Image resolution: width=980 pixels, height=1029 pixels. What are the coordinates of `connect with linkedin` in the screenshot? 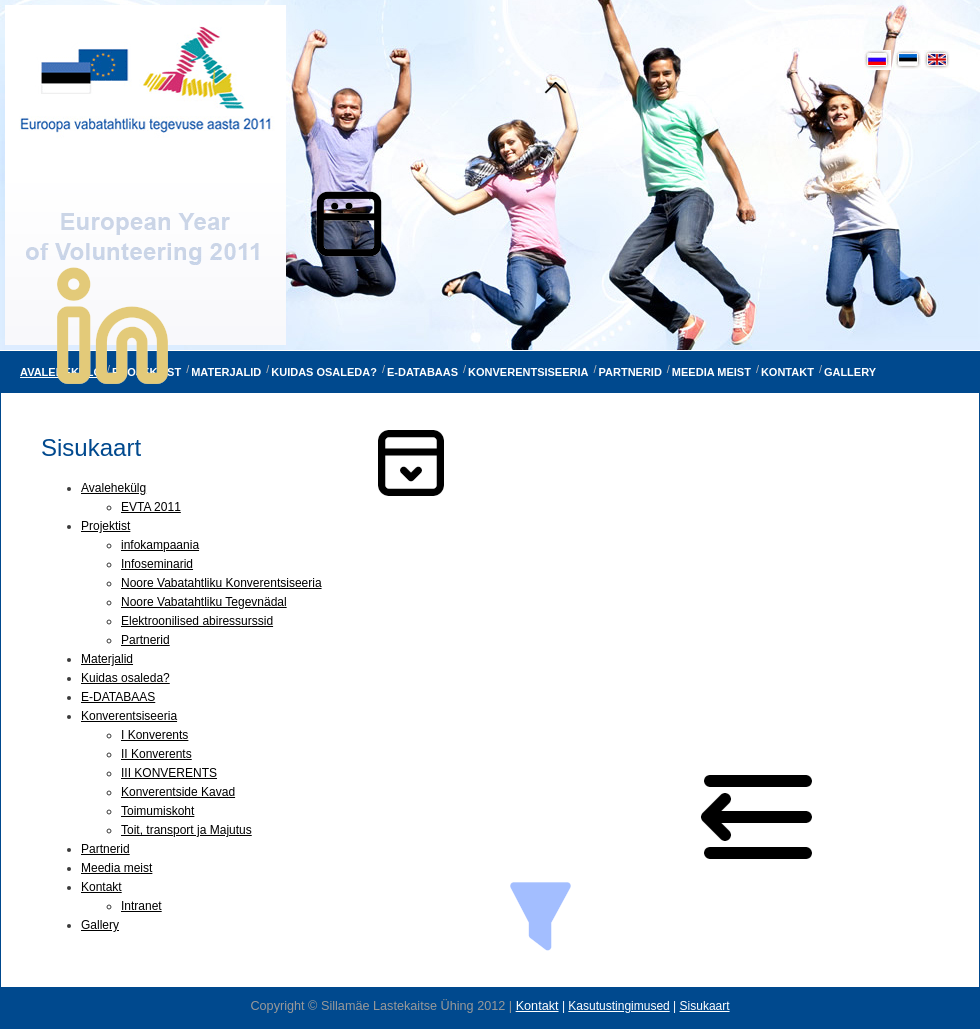 It's located at (112, 328).